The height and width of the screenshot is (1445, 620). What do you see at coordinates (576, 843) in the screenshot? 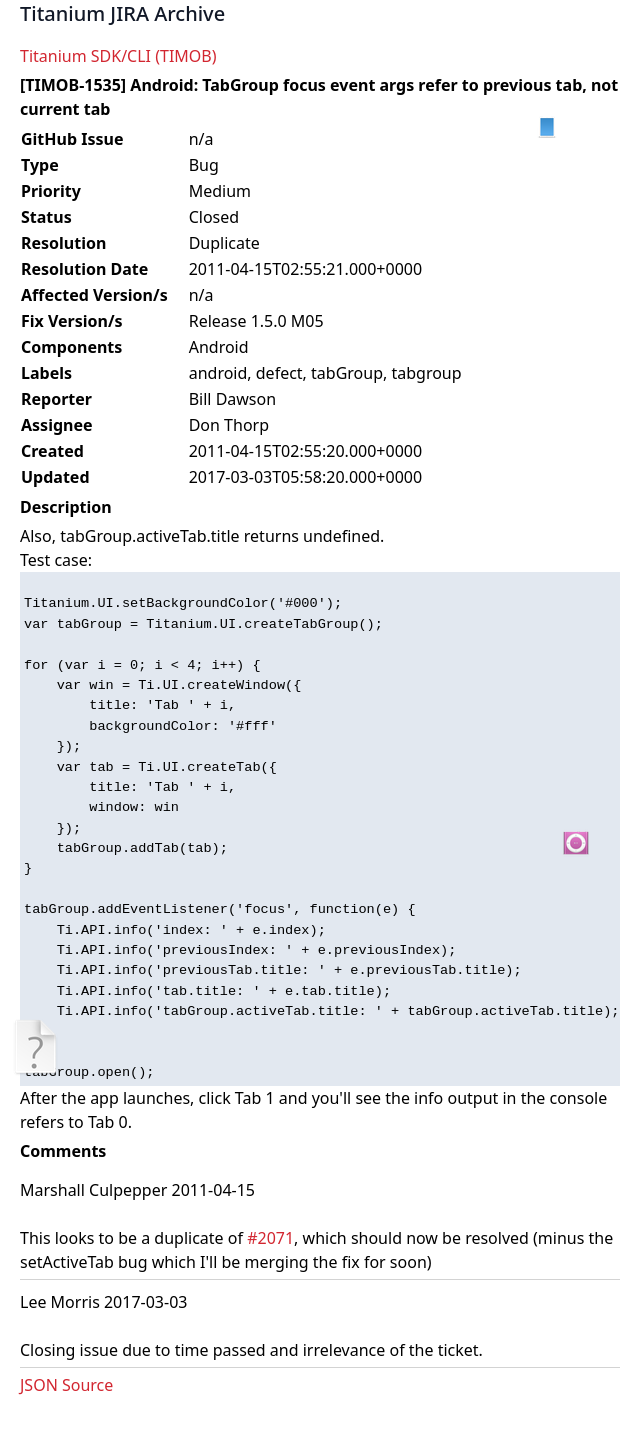
I see `iPod shuffle device connected` at bounding box center [576, 843].